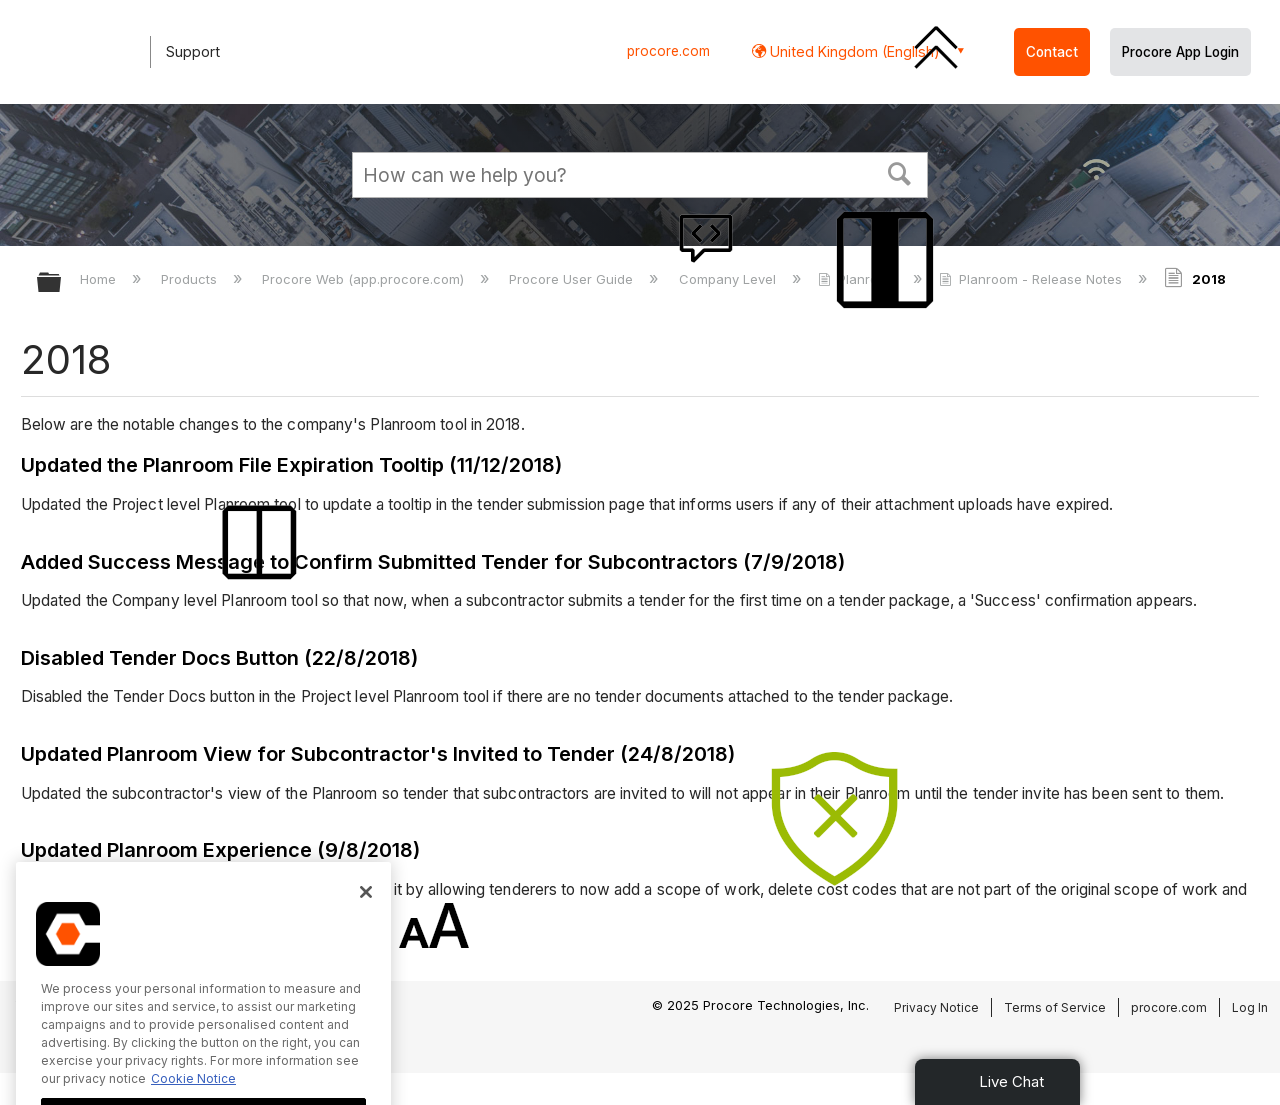  What do you see at coordinates (1096, 169) in the screenshot?
I see `wifi connection status indicator` at bounding box center [1096, 169].